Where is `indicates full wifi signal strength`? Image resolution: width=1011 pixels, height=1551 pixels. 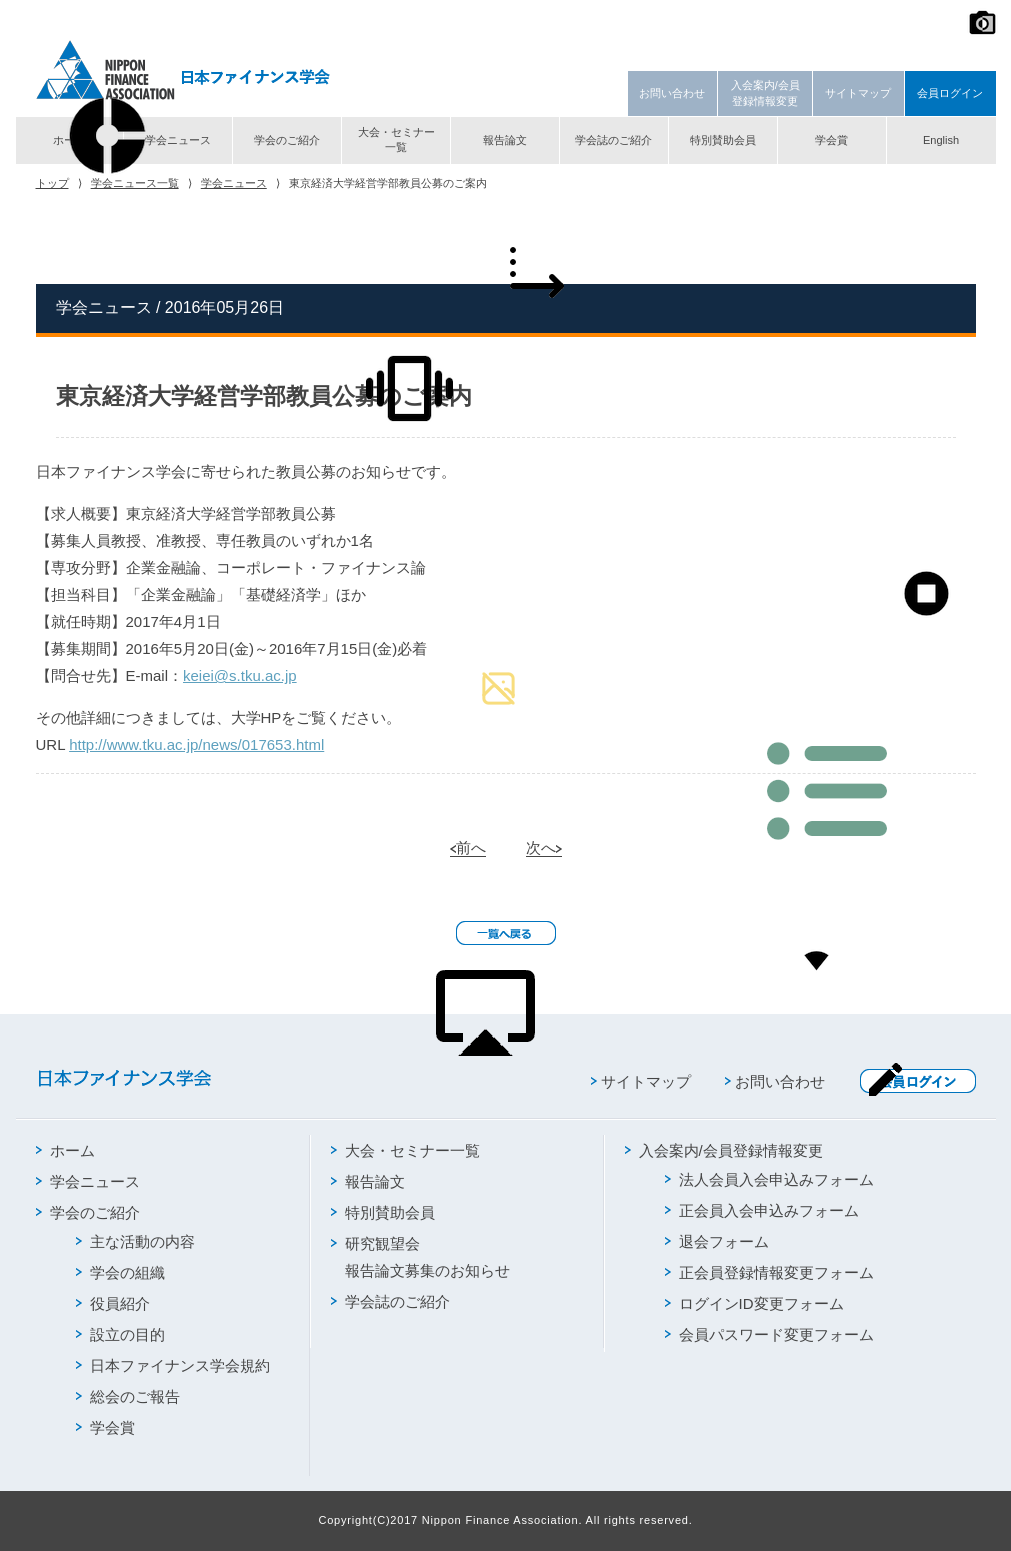
indicates full wifi signal strength is located at coordinates (816, 960).